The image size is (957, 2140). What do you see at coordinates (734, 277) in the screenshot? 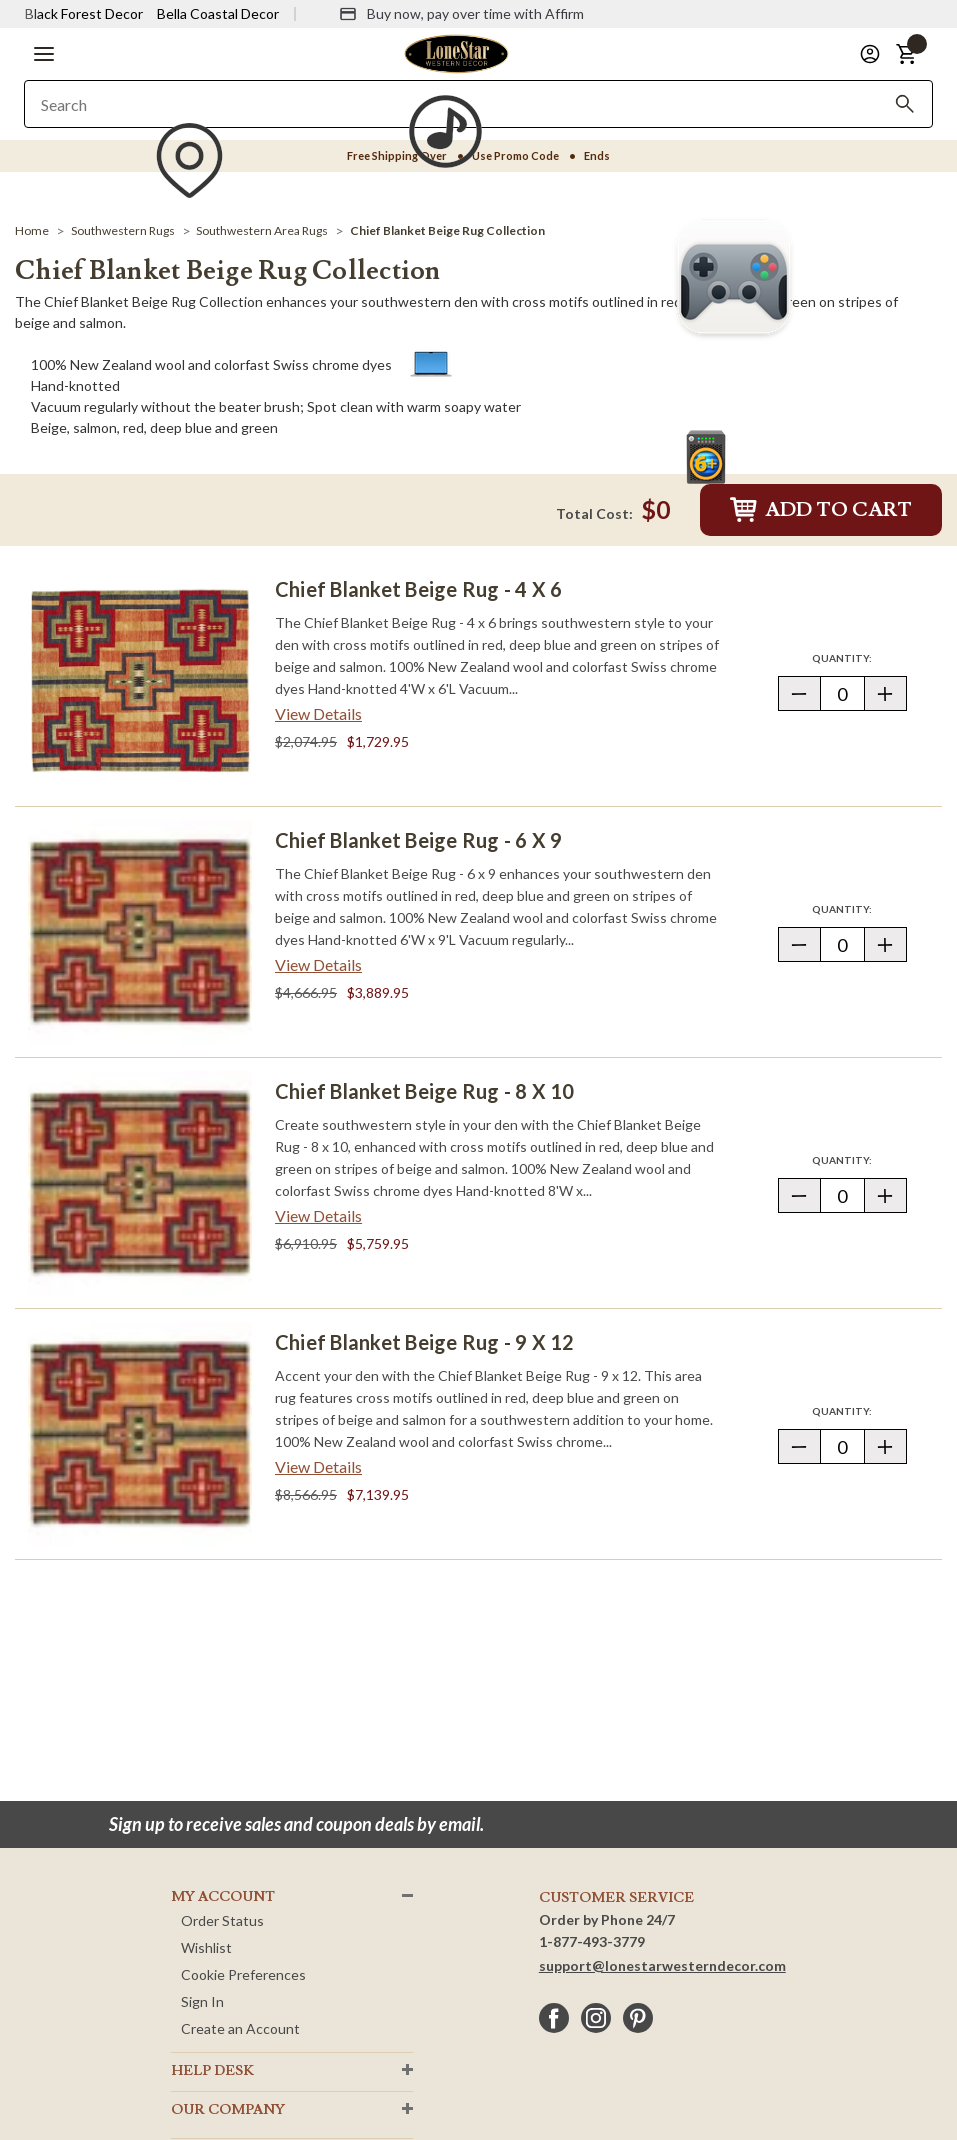
I see `game controller input device settings` at bounding box center [734, 277].